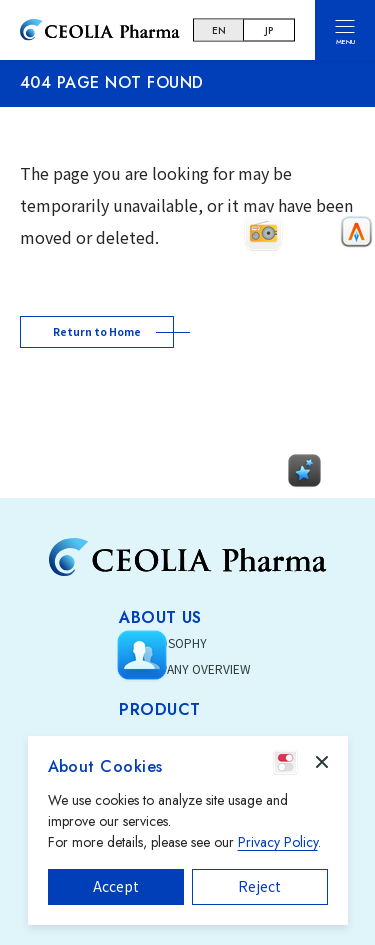 This screenshot has width=375, height=945. Describe the element at coordinates (142, 655) in the screenshot. I see `access contacts or user directory` at that location.